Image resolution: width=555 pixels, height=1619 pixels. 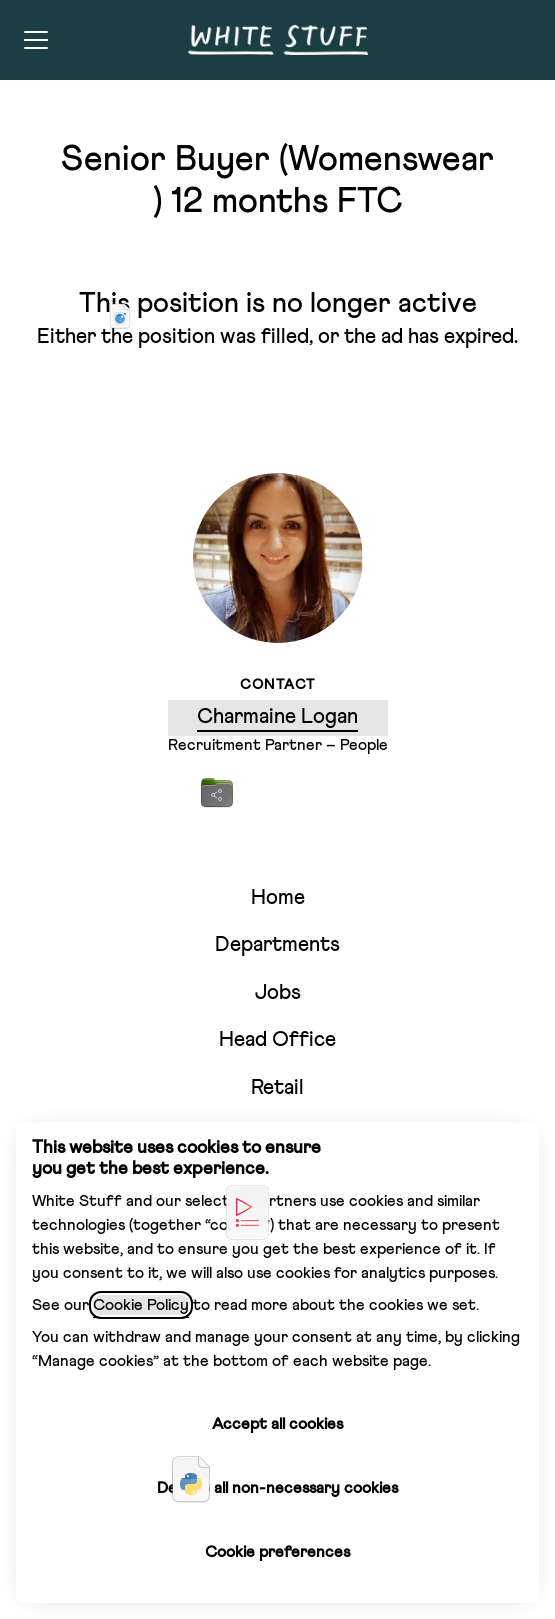 I want to click on a python 3 script or source file, so click(x=191, y=1479).